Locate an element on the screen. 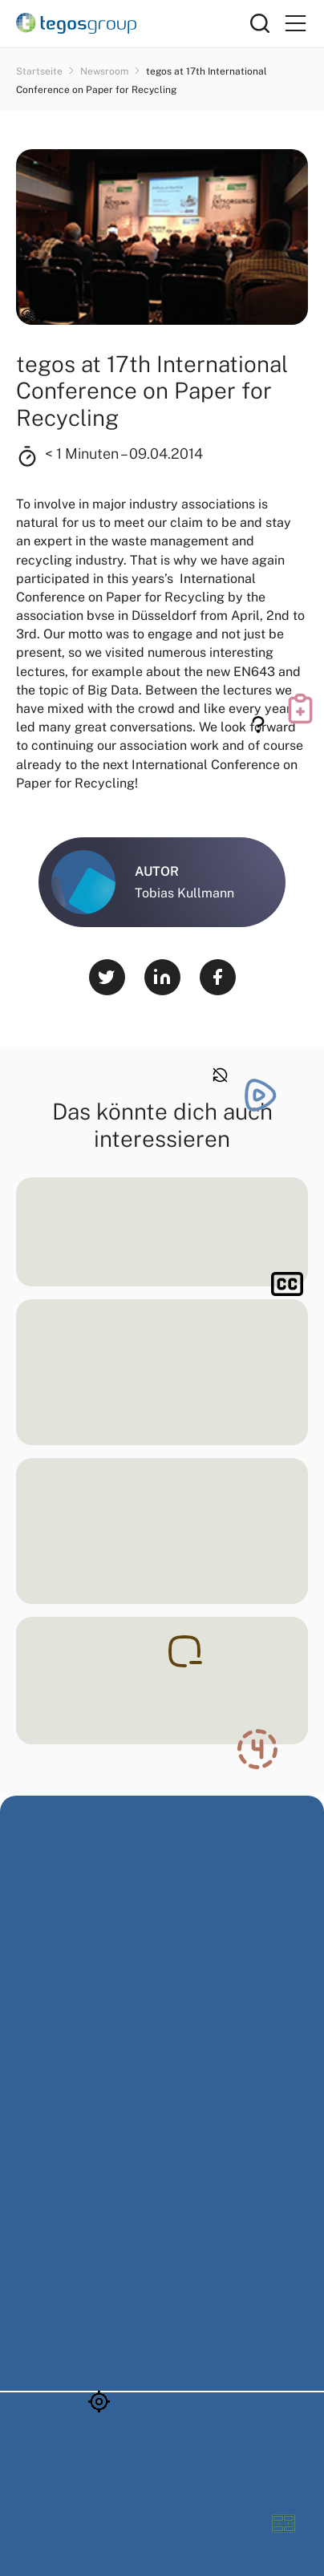 The height and width of the screenshot is (2576, 324). access help or support is located at coordinates (258, 724).